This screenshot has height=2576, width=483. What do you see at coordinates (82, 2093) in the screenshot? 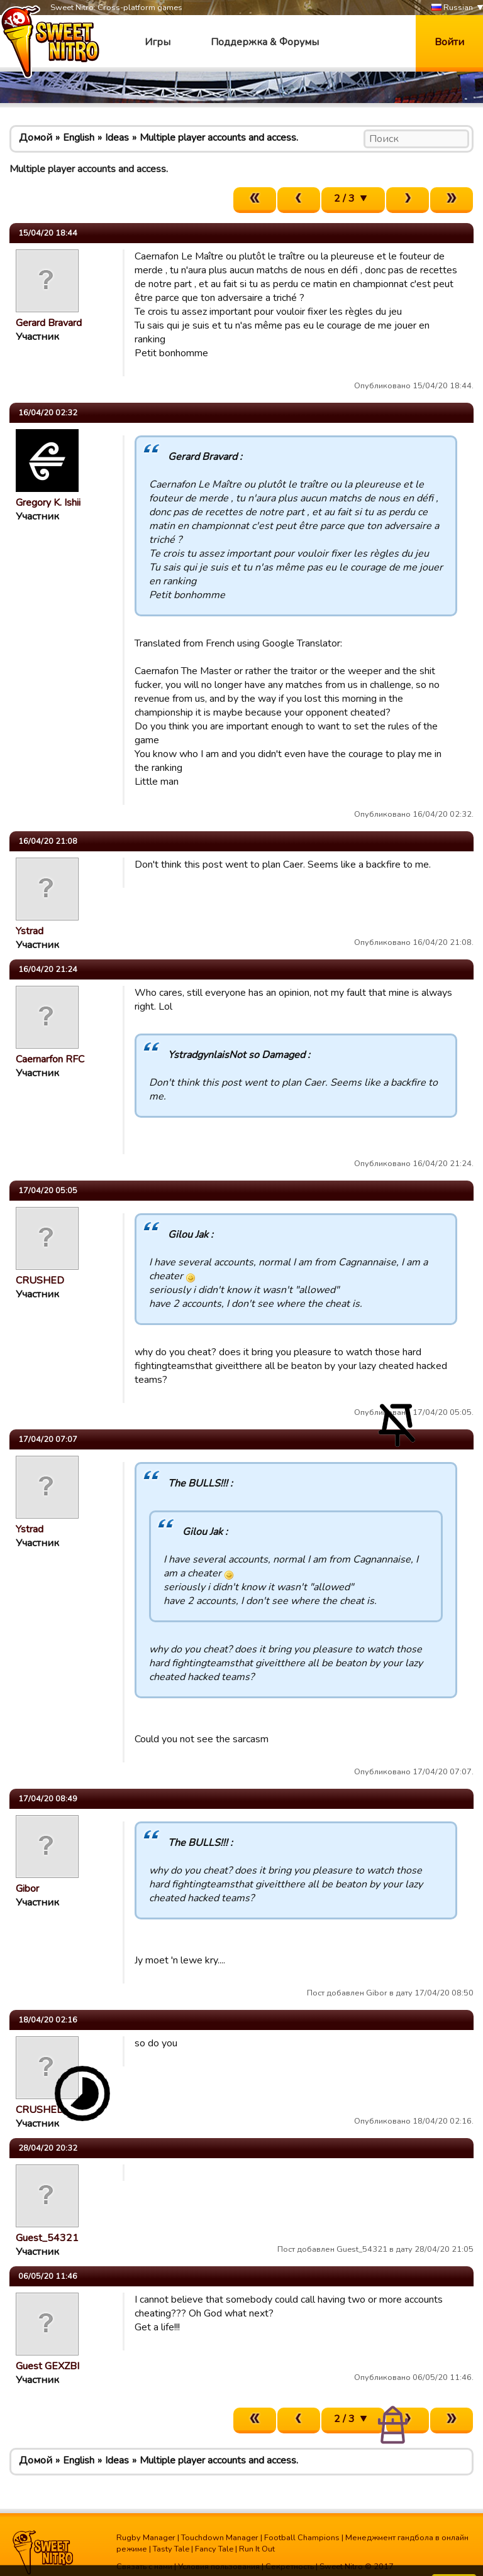
I see `access timelapse camera mode` at bounding box center [82, 2093].